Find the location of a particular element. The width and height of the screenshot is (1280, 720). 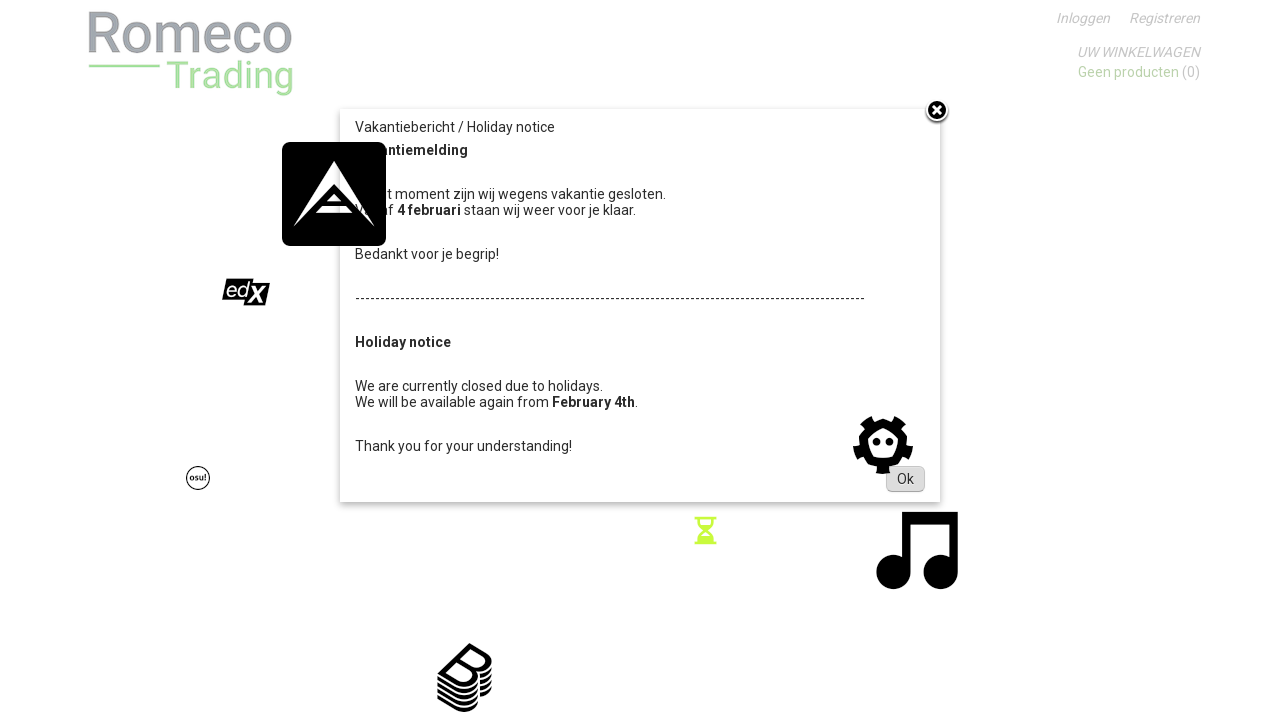

etcd distributed key-value store logo is located at coordinates (883, 445).